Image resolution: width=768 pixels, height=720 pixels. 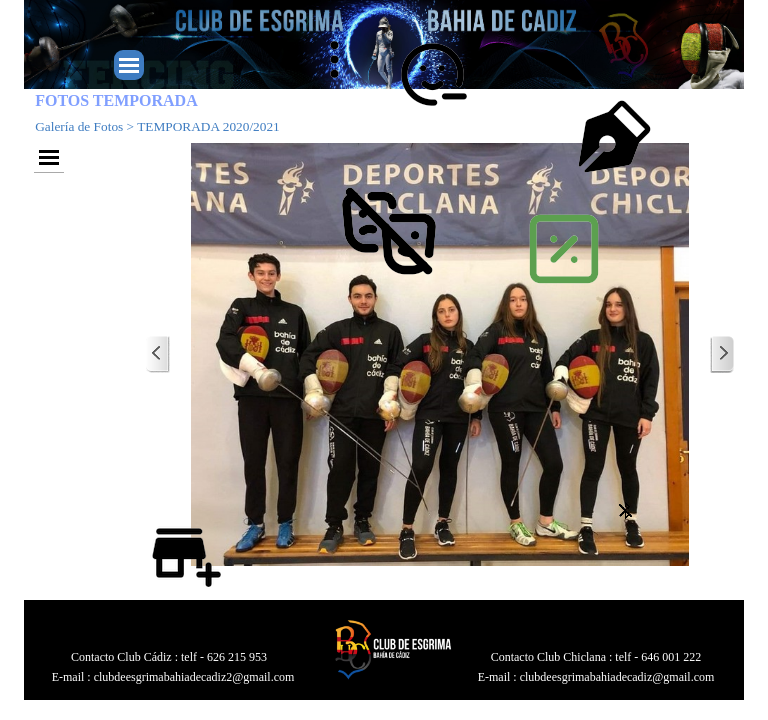 What do you see at coordinates (625, 510) in the screenshot?
I see `bluetooth is currently disabled` at bounding box center [625, 510].